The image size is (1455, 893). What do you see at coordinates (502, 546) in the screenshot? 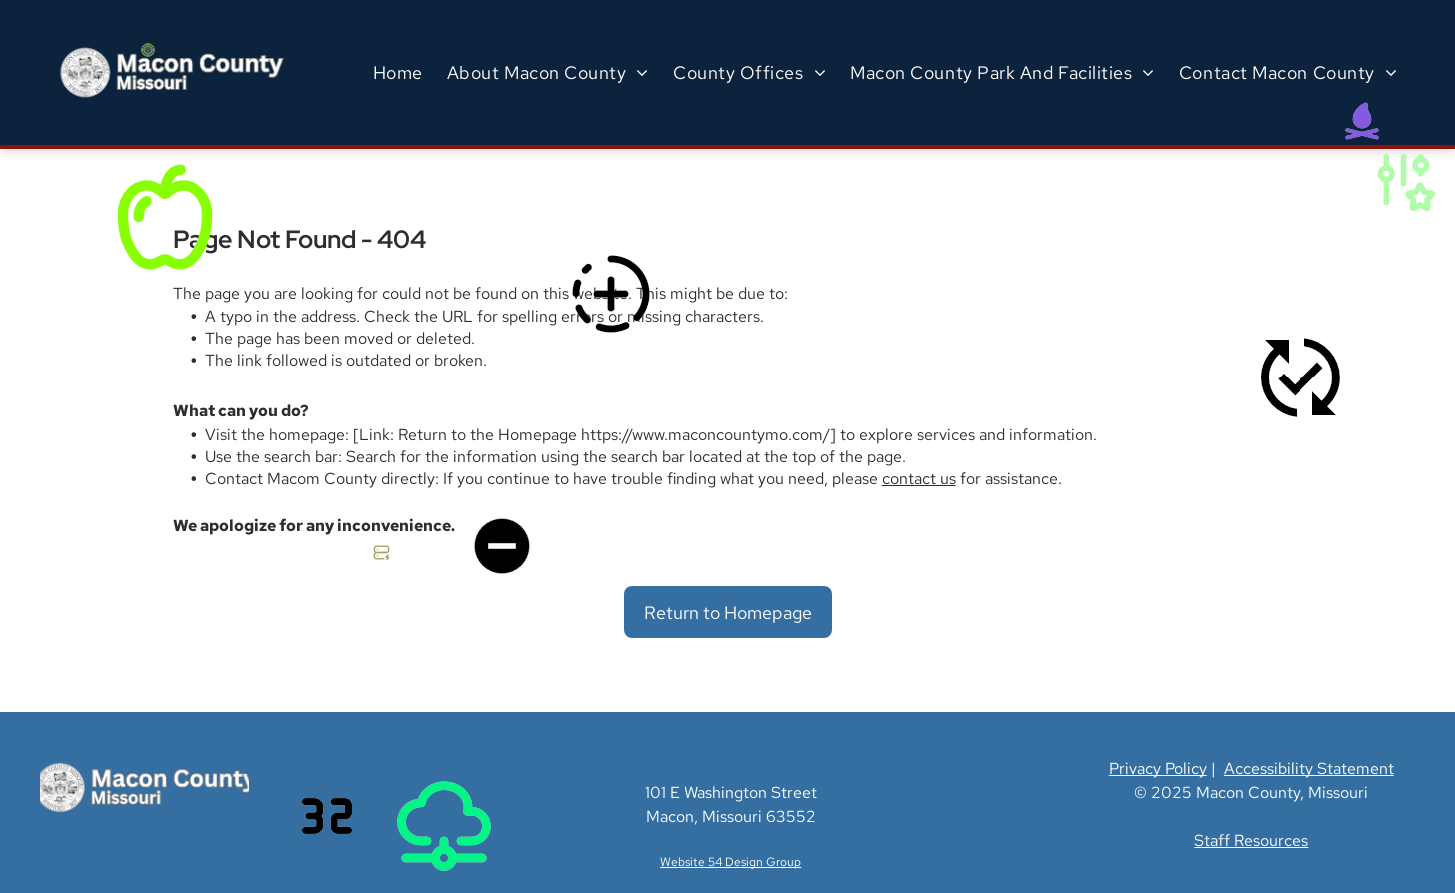
I see `do not disturb mode is enabled` at bounding box center [502, 546].